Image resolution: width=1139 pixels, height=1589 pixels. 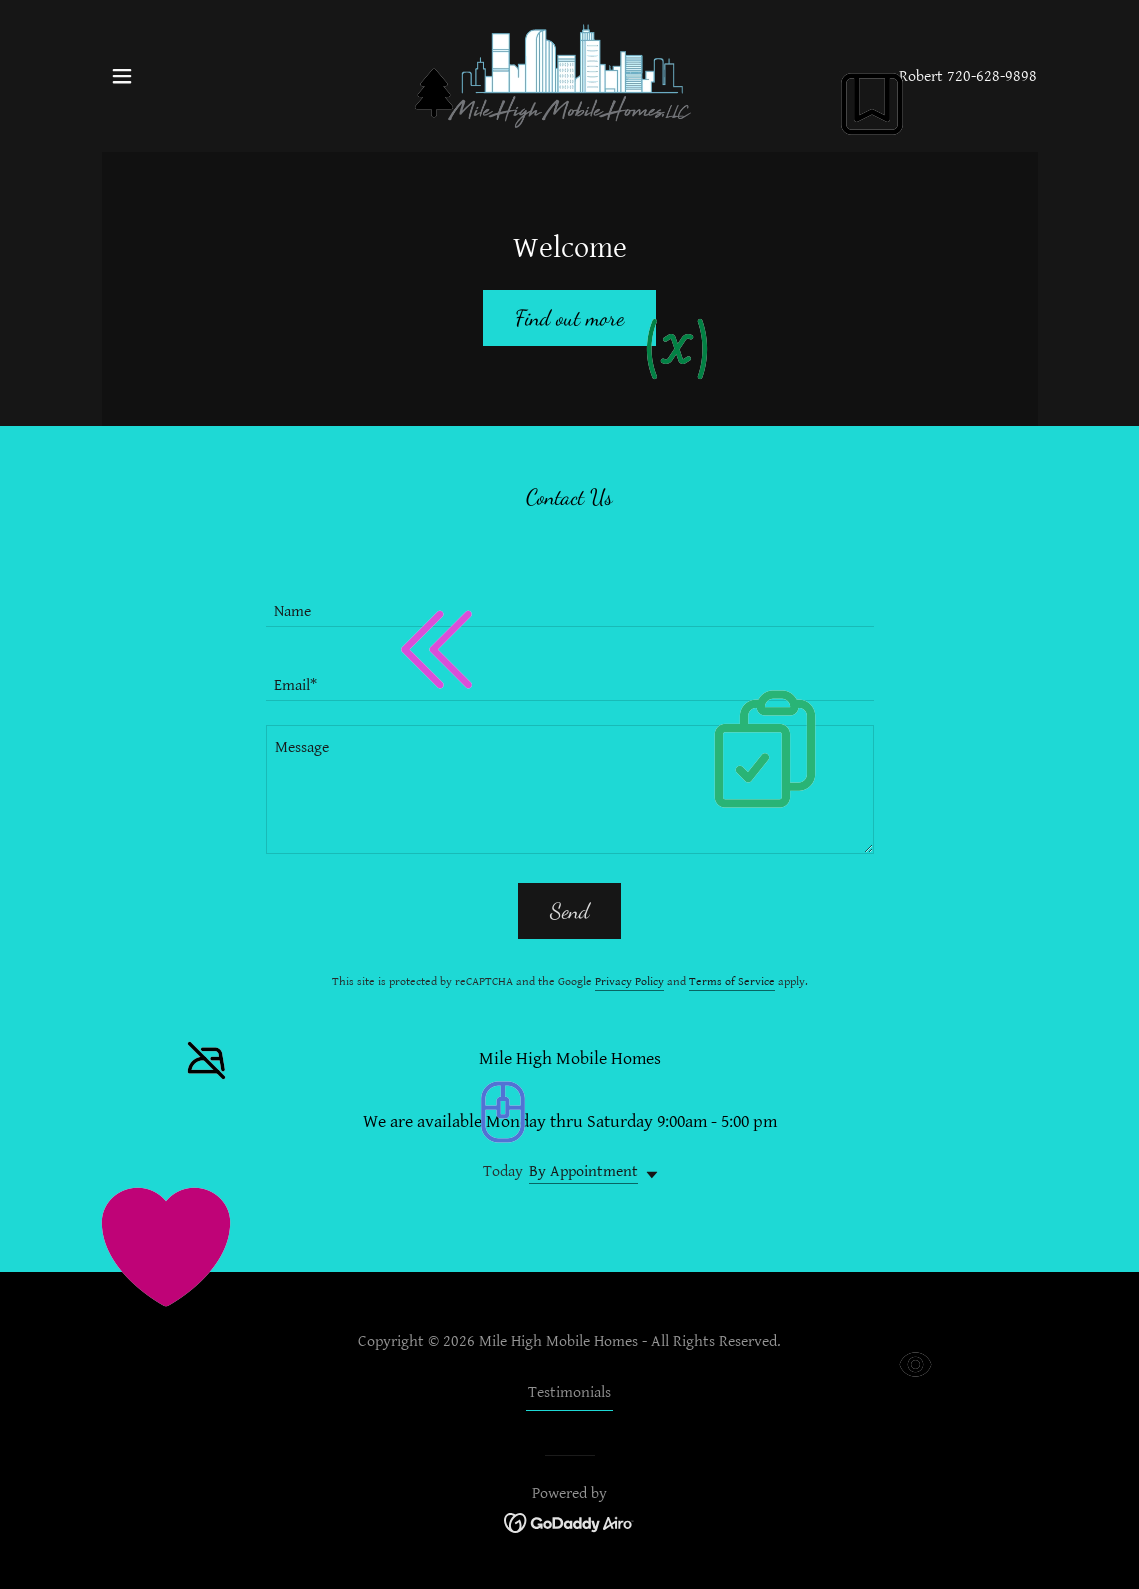 What do you see at coordinates (765, 749) in the screenshot?
I see `mark task or document as complete` at bounding box center [765, 749].